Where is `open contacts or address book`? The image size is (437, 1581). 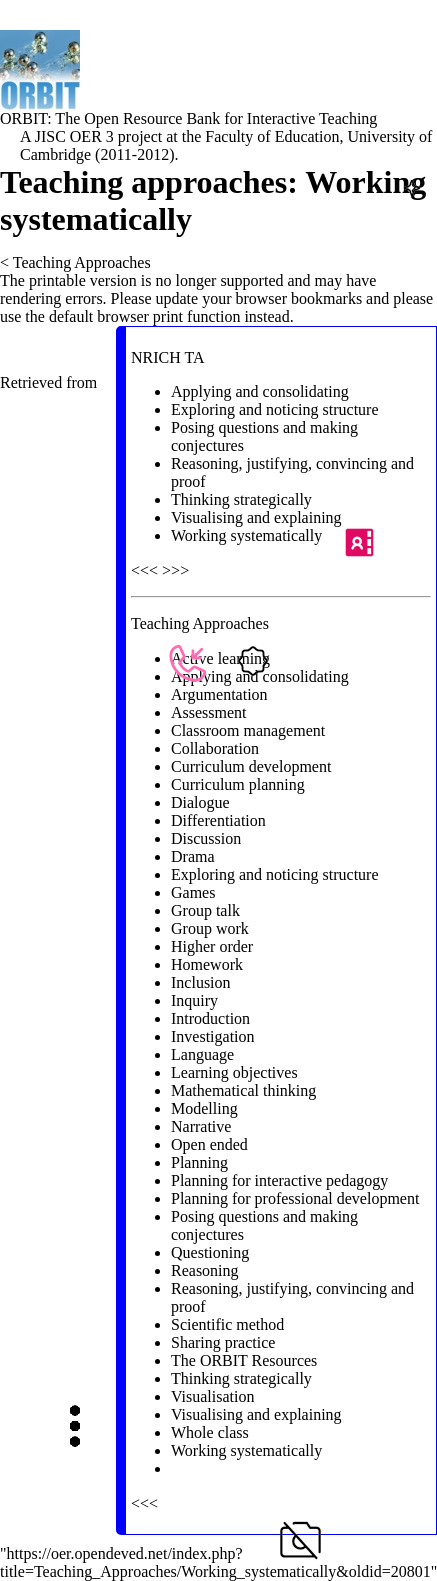
open contacts or address book is located at coordinates (359, 542).